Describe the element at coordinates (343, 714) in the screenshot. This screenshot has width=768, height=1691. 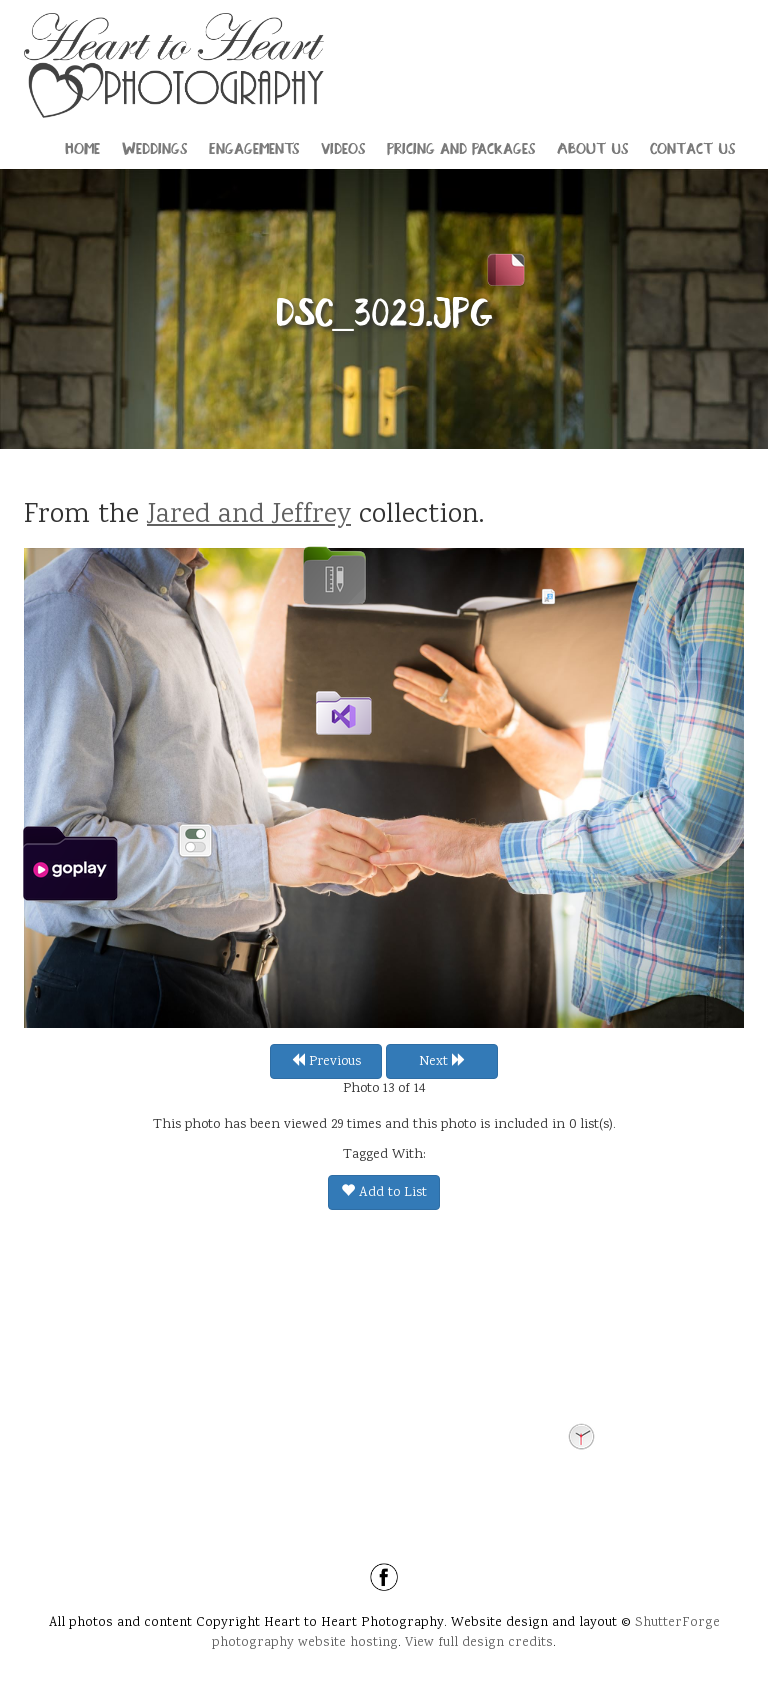
I see `open visual studio project files folder` at that location.